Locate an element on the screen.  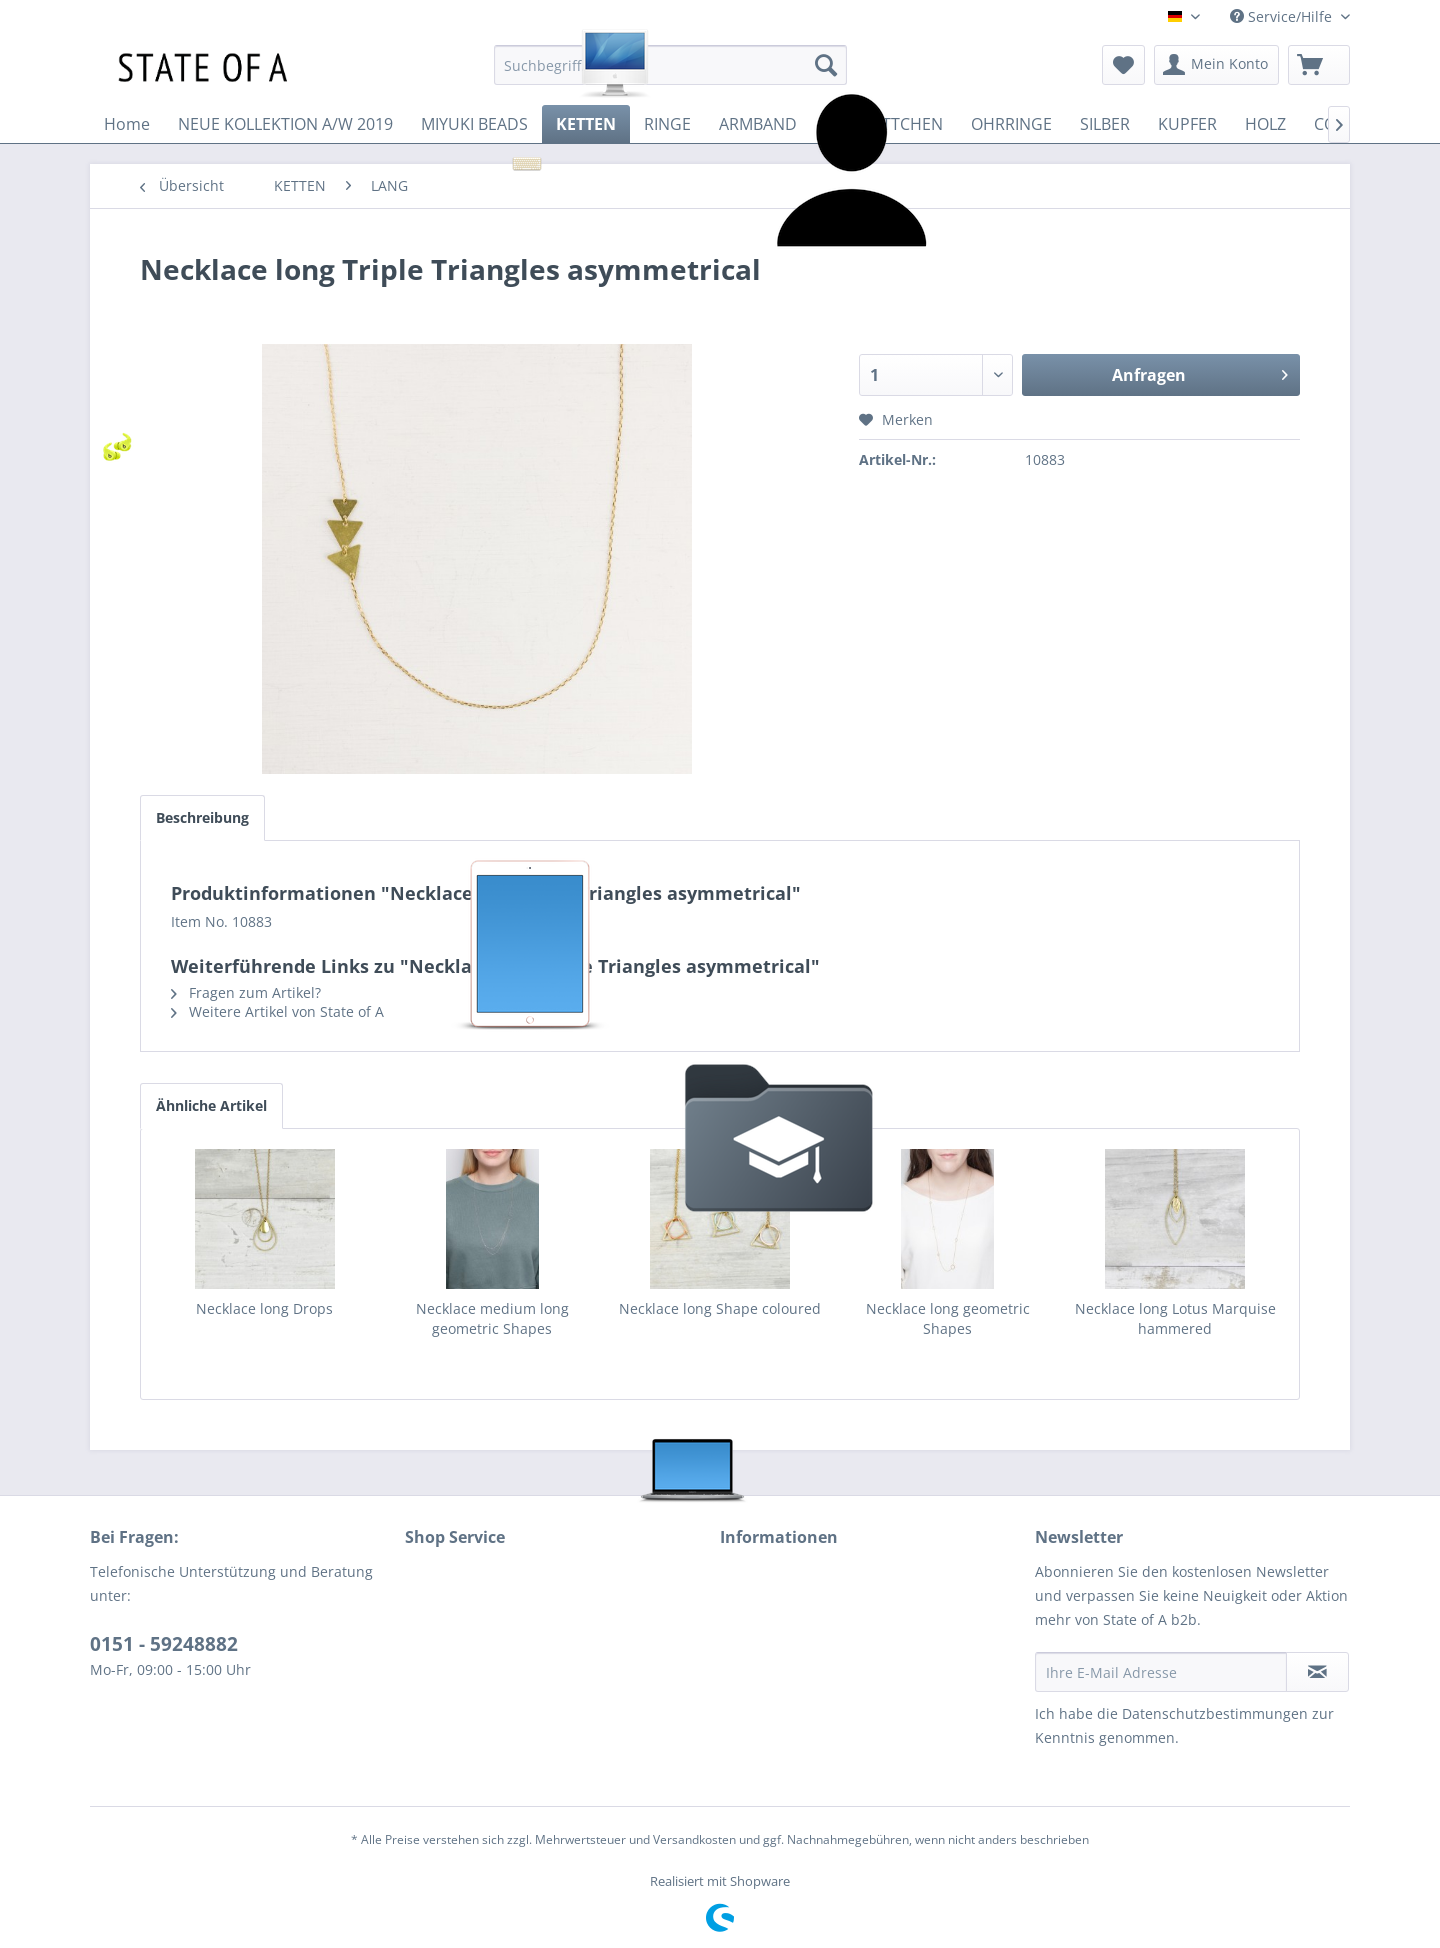
view user profile is located at coordinates (851, 169).